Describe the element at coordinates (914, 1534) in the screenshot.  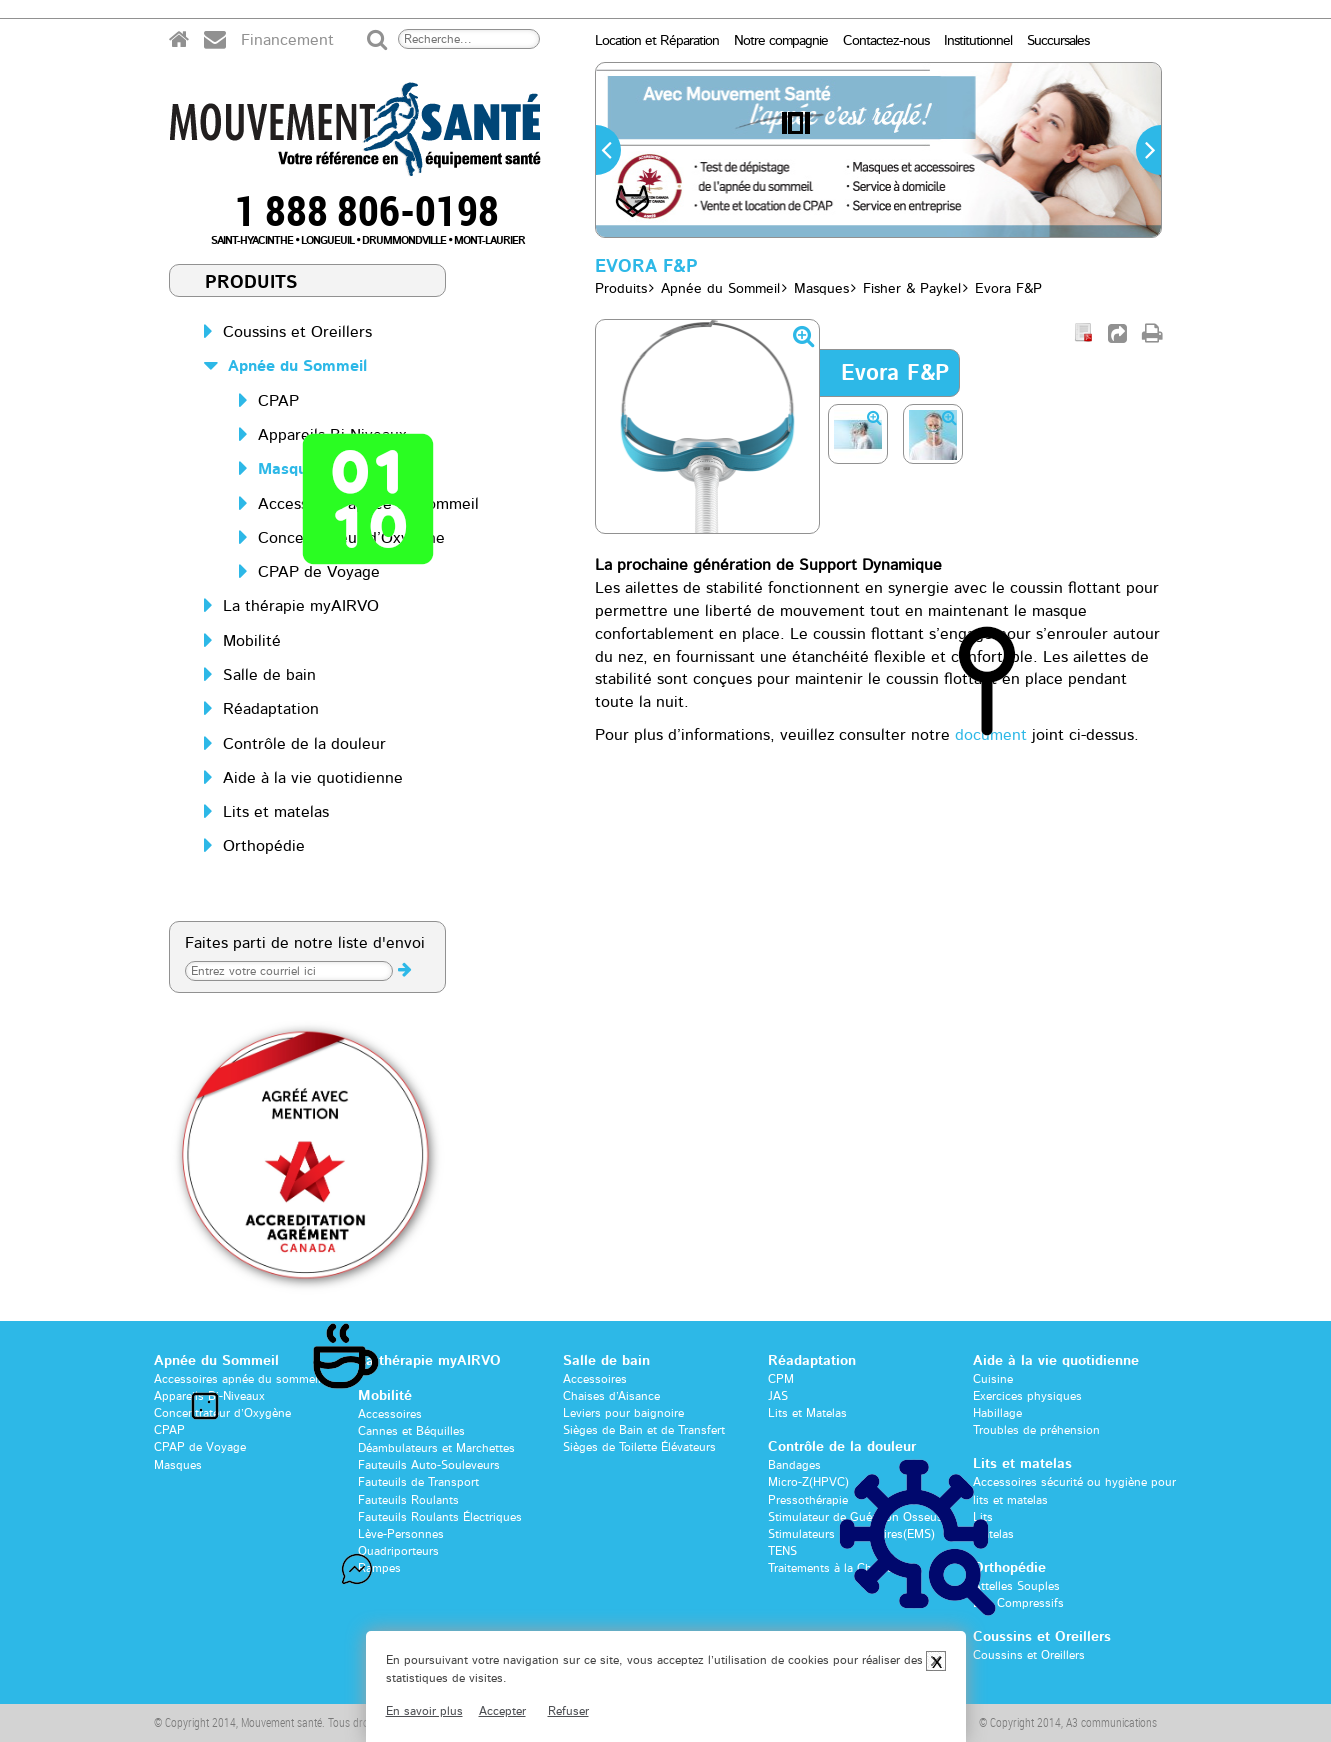
I see `search for virus or malware threats` at that location.